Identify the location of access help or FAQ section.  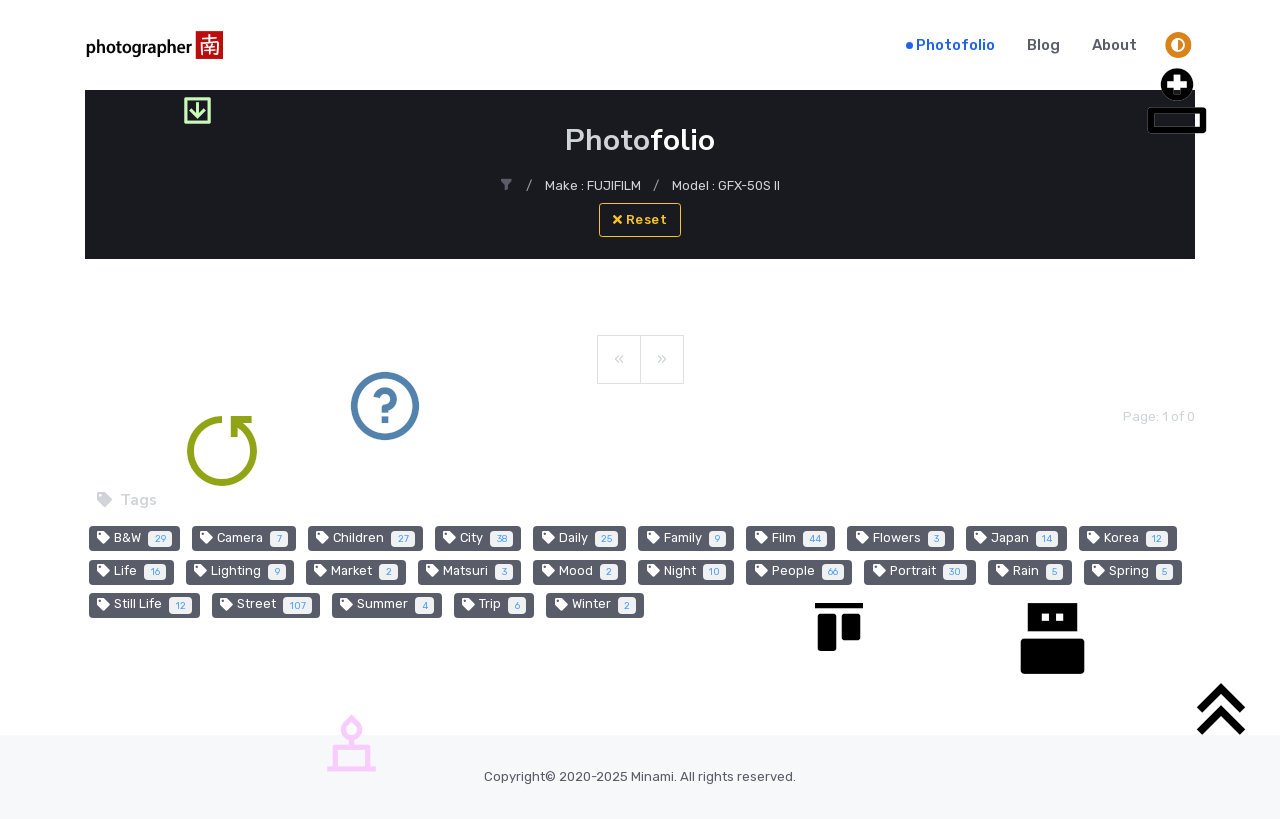
(385, 406).